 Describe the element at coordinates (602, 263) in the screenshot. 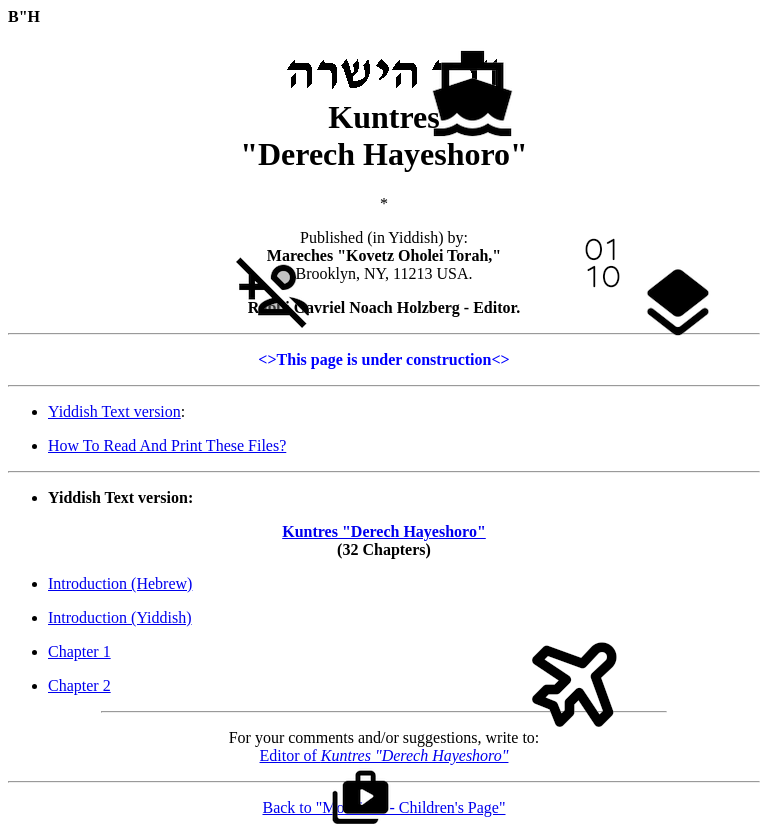

I see `view or access binary/code data` at that location.